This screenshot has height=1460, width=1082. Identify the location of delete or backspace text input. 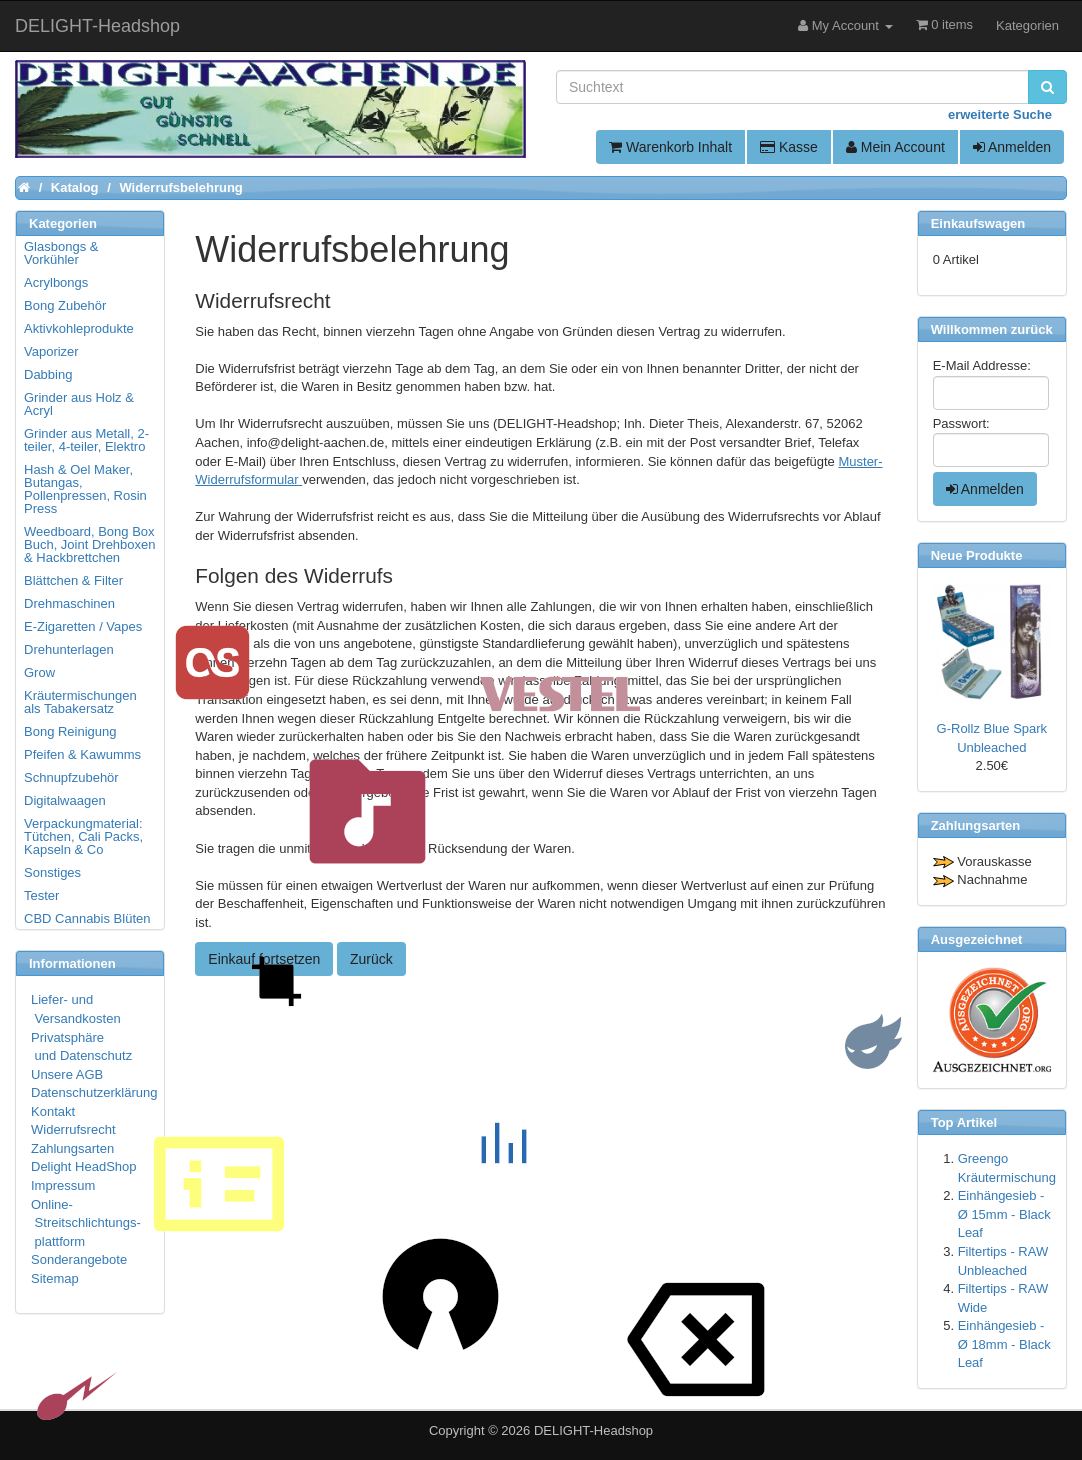
(701, 1339).